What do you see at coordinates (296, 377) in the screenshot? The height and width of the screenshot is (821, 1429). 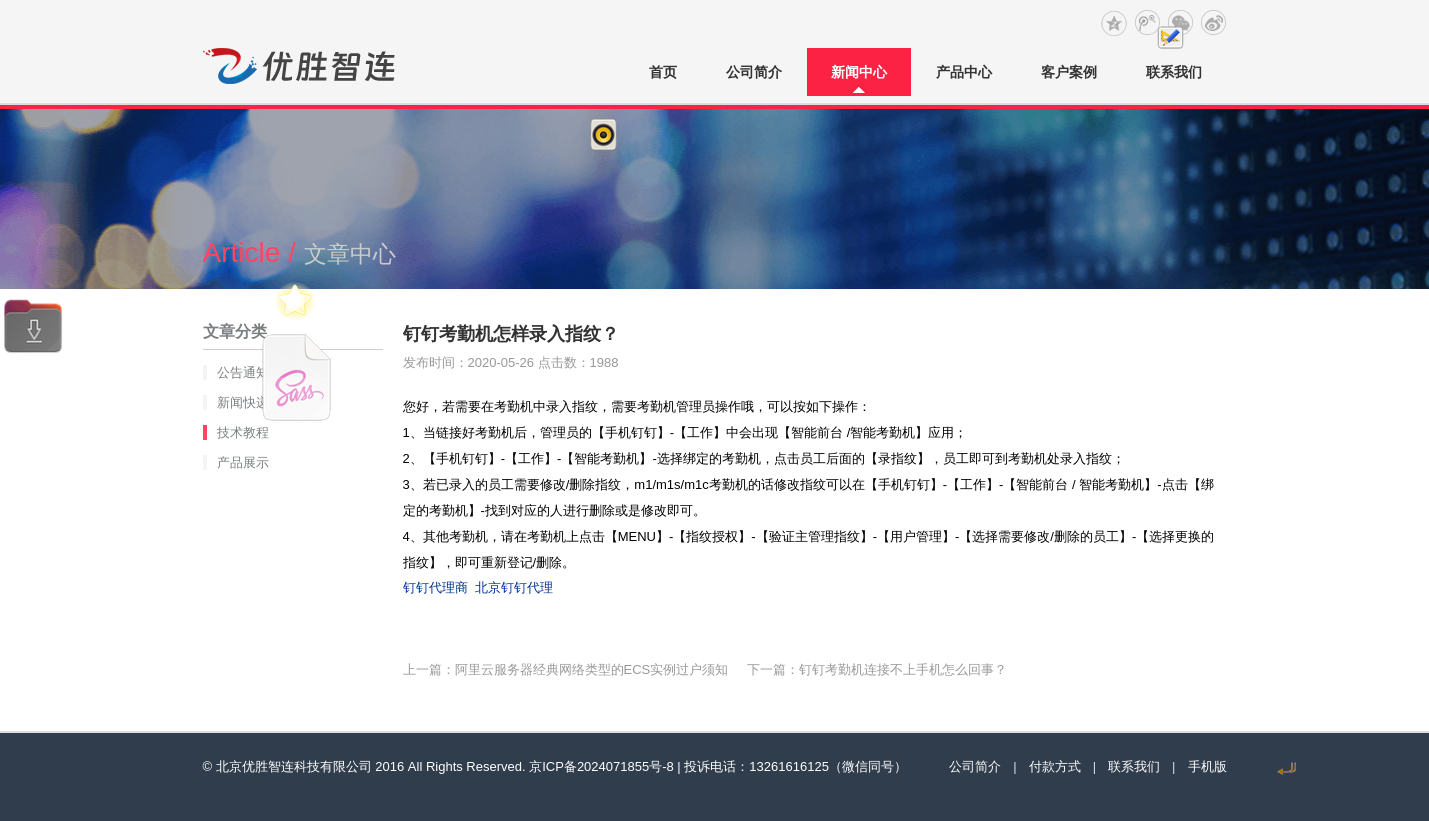 I see `scss stylesheet file` at bounding box center [296, 377].